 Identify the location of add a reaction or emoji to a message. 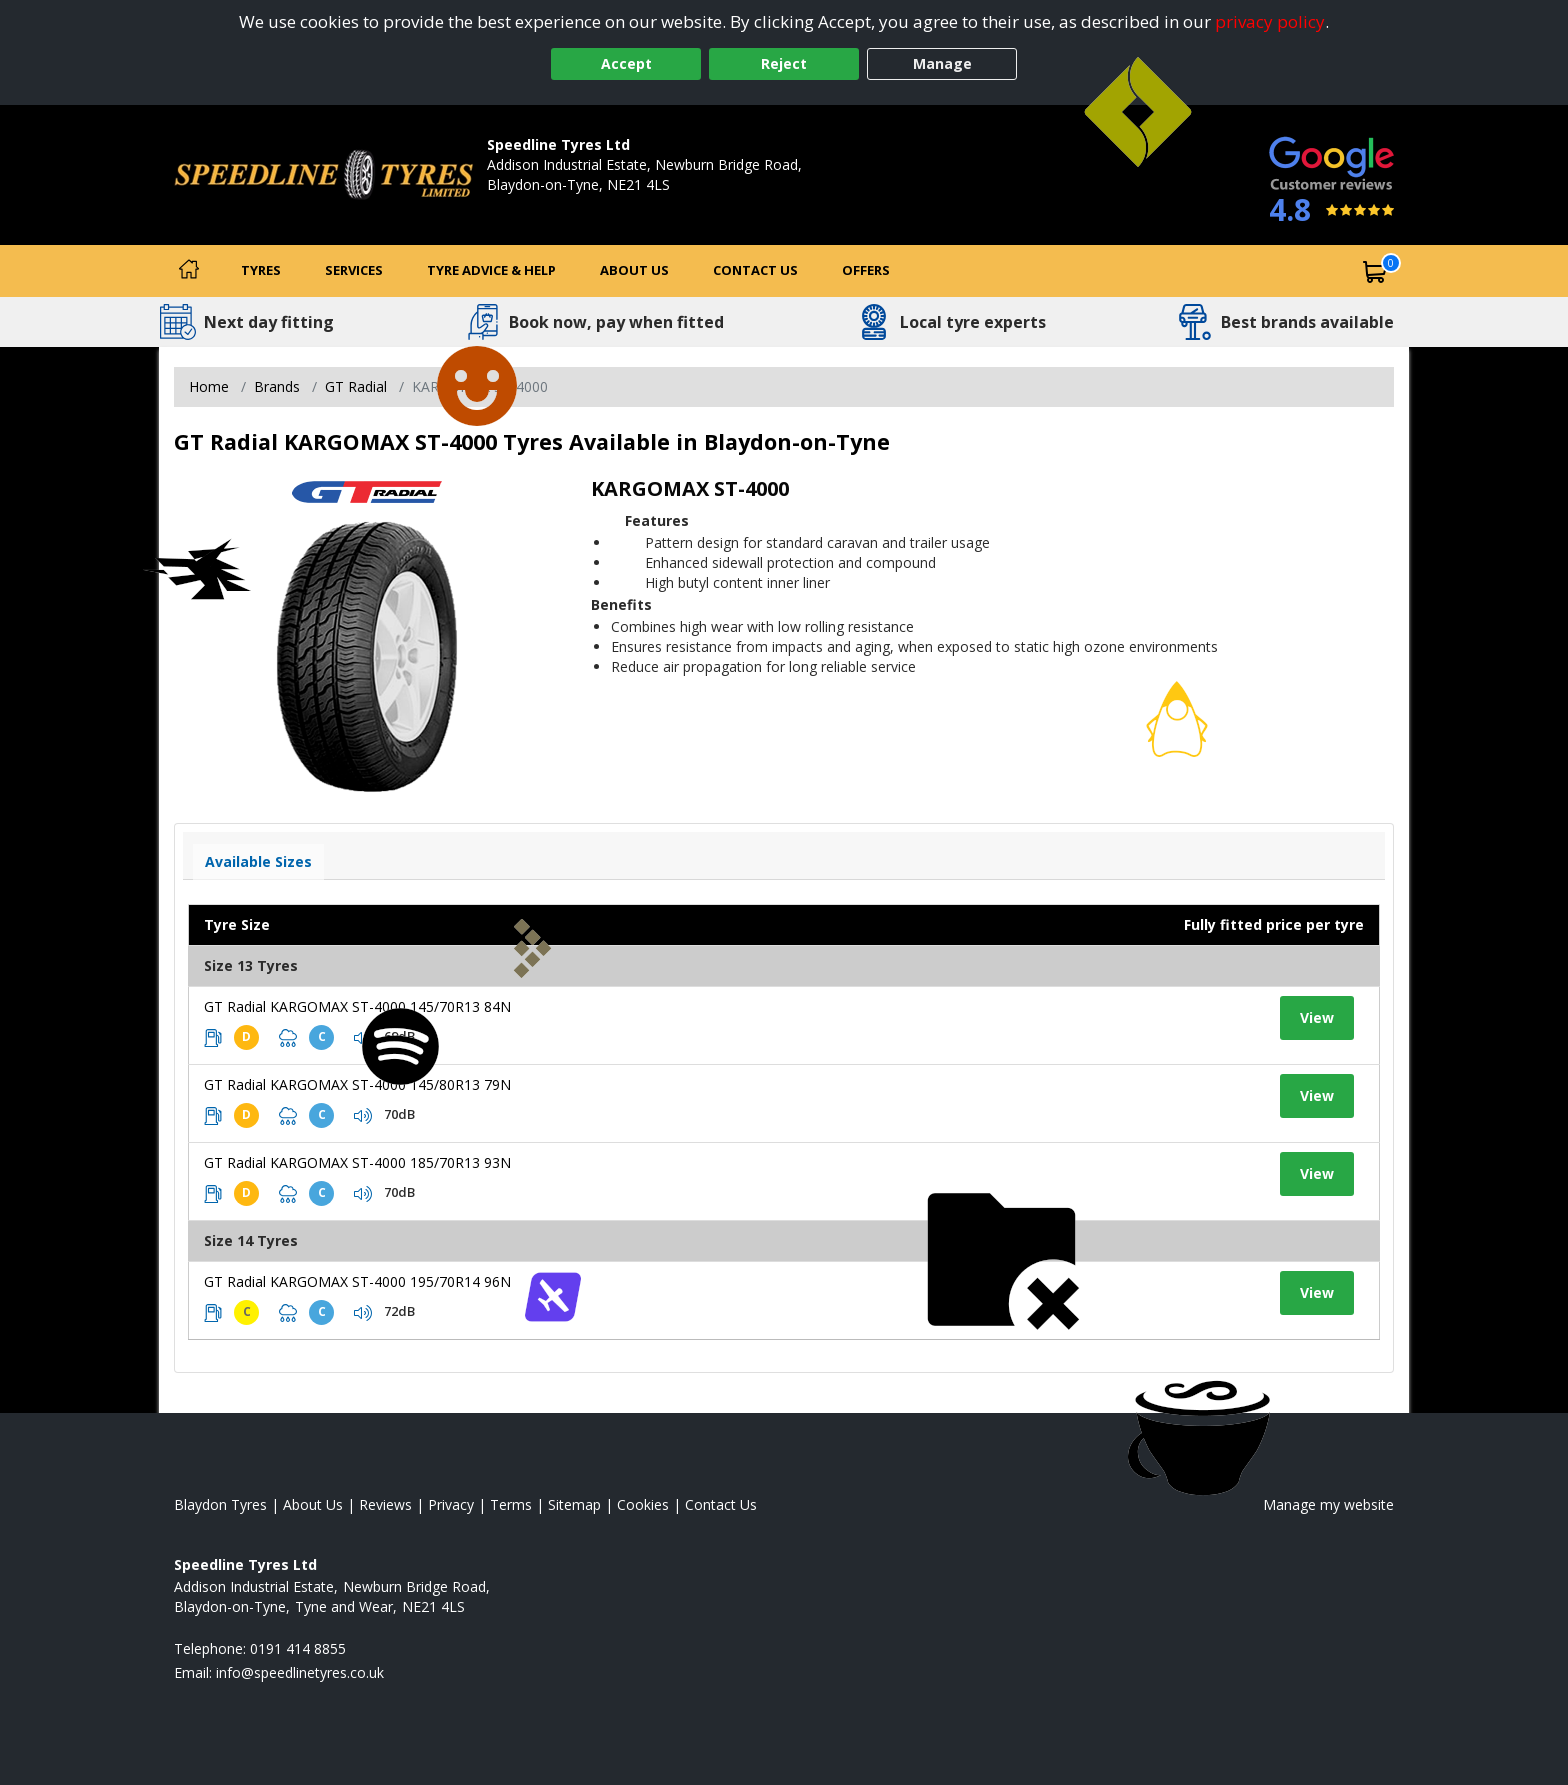
(477, 386).